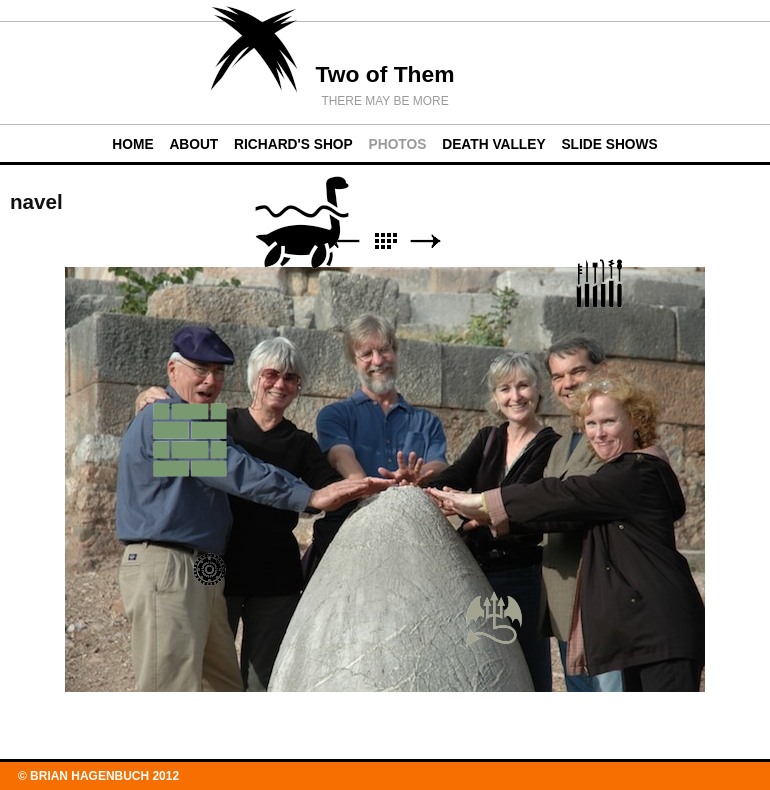 This screenshot has width=770, height=790. Describe the element at coordinates (190, 440) in the screenshot. I see `indicates a wall or barrier element in a game` at that location.